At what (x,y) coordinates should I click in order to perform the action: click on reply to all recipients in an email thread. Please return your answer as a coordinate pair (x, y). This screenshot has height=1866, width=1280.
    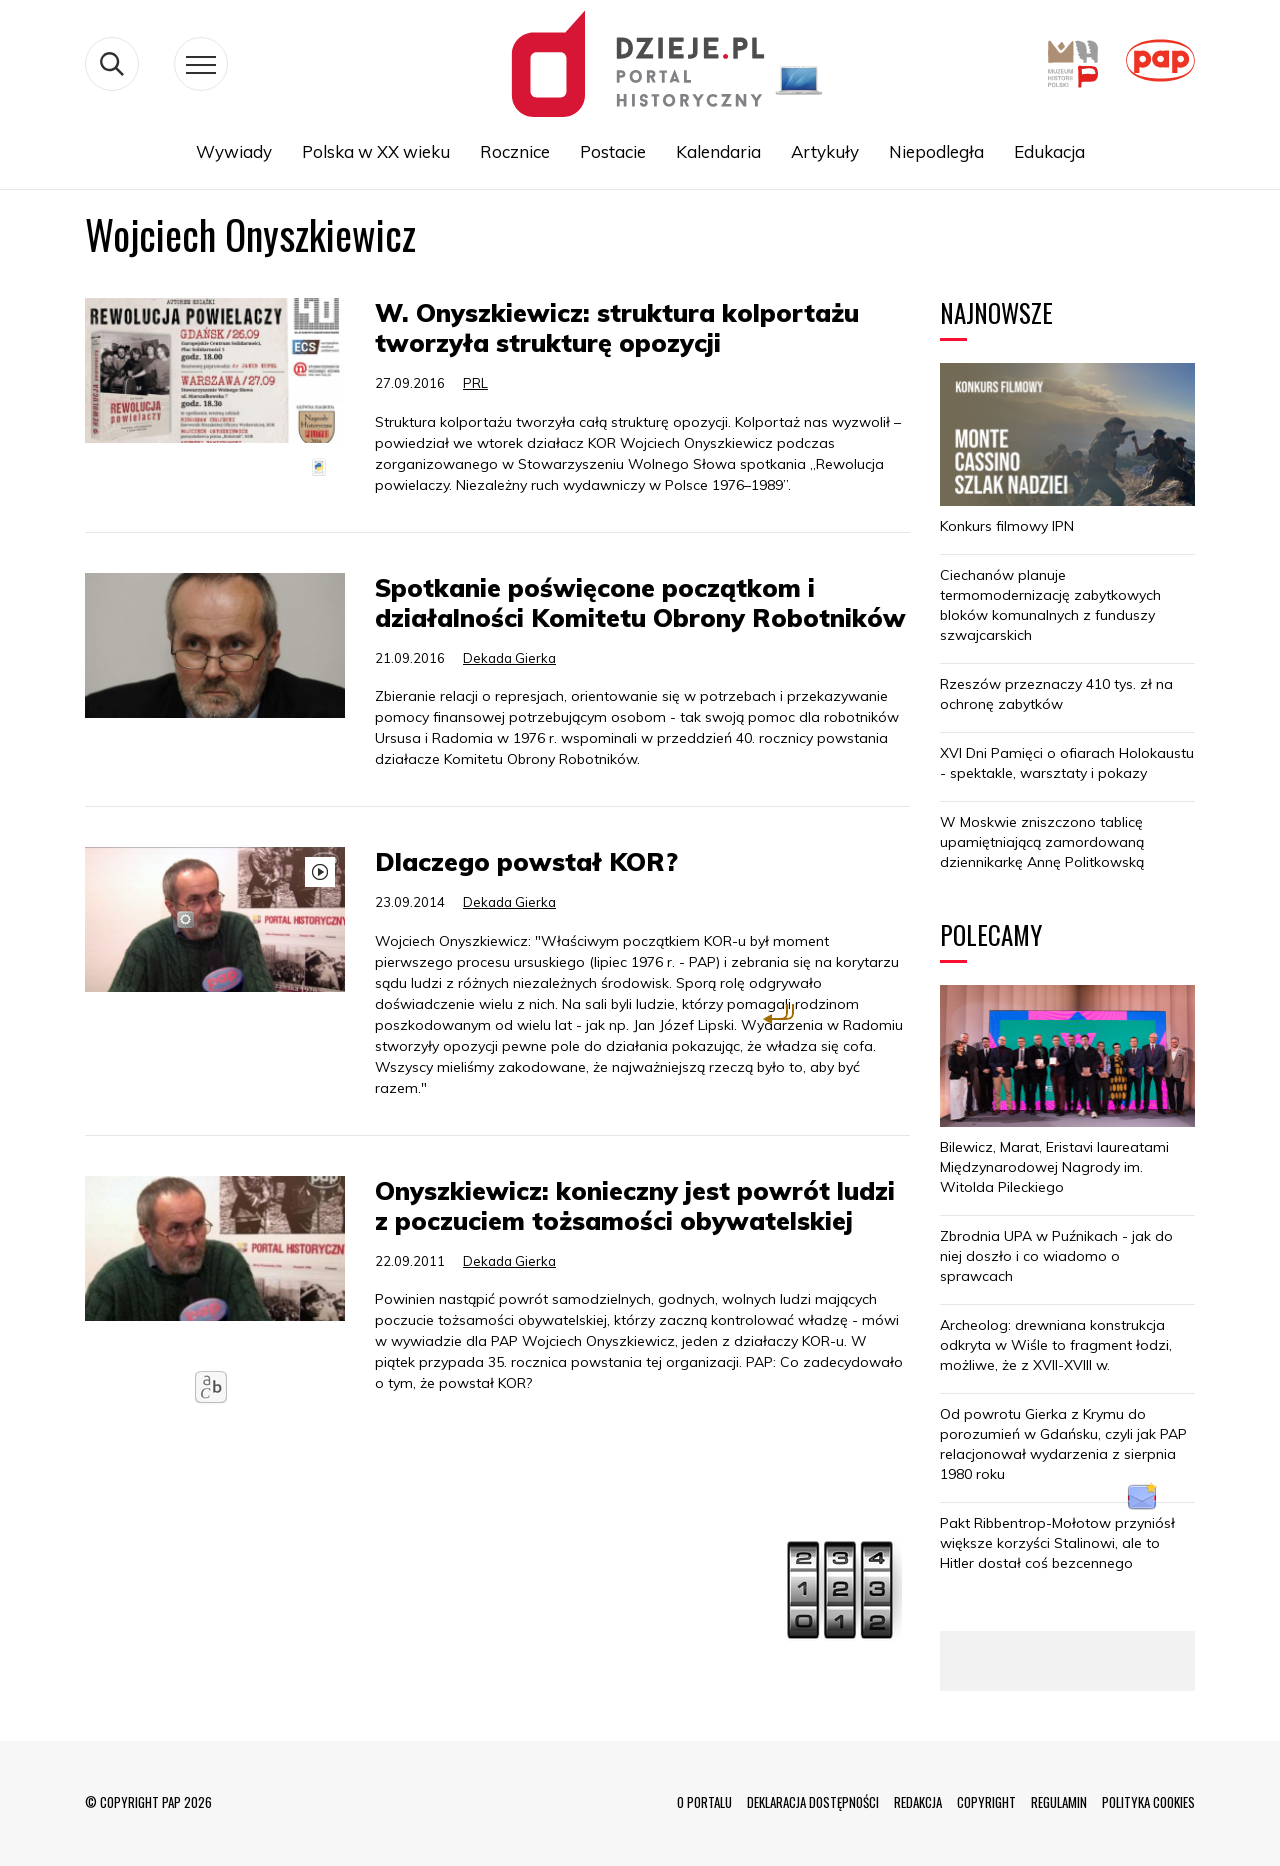
    Looking at the image, I should click on (778, 1012).